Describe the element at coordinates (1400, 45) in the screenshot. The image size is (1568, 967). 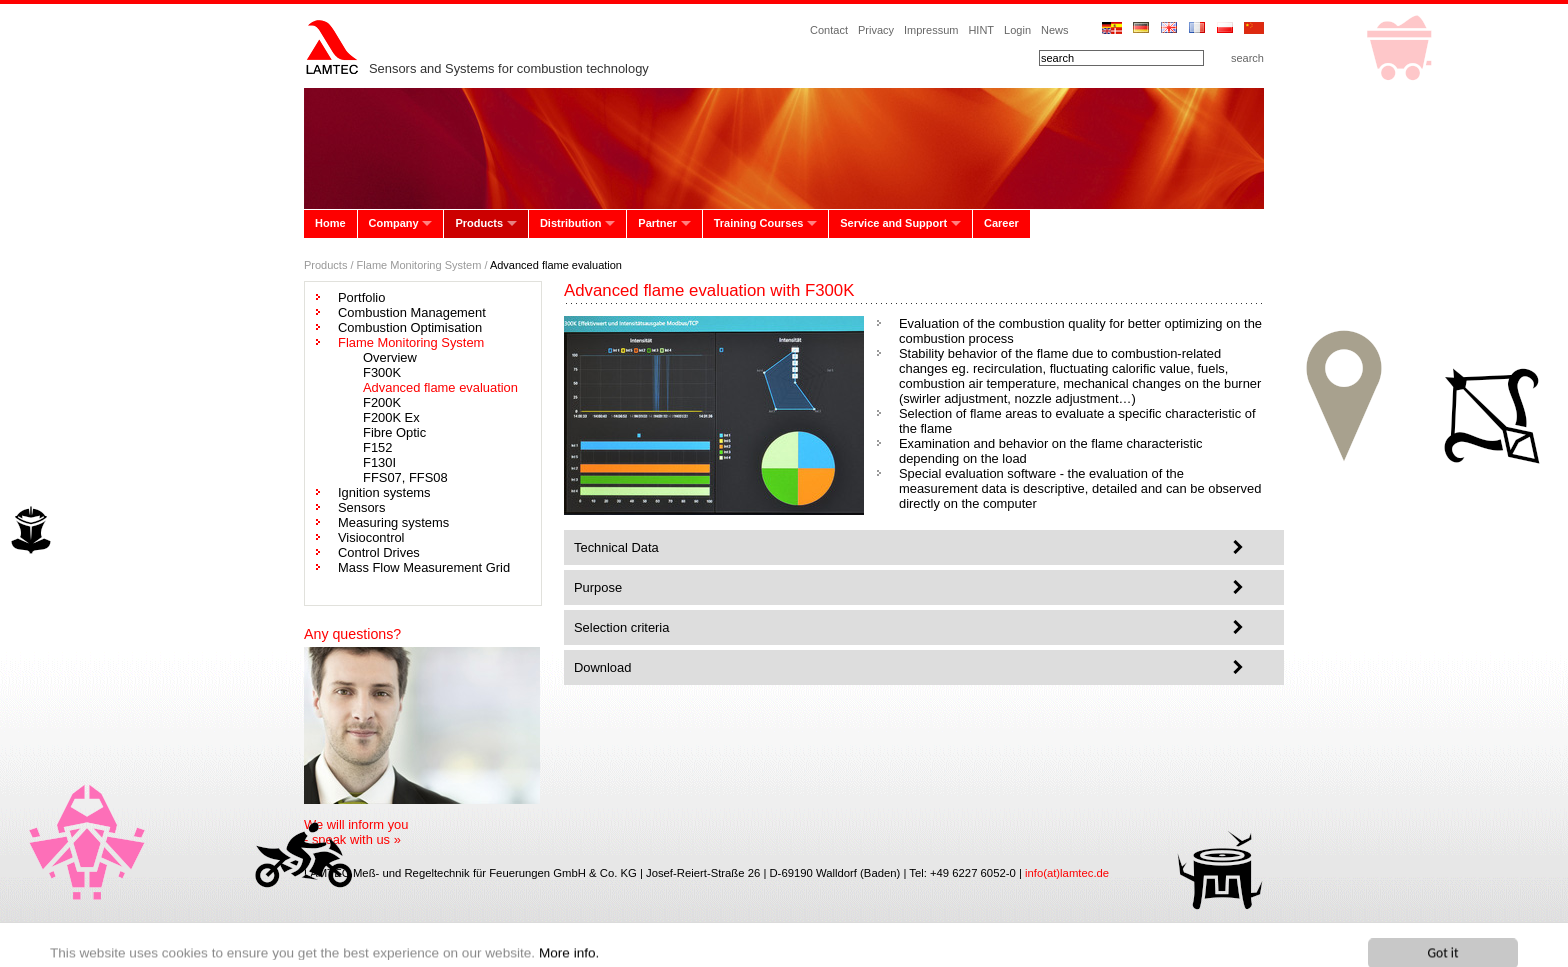
I see `access mining or resource collection game feature` at that location.